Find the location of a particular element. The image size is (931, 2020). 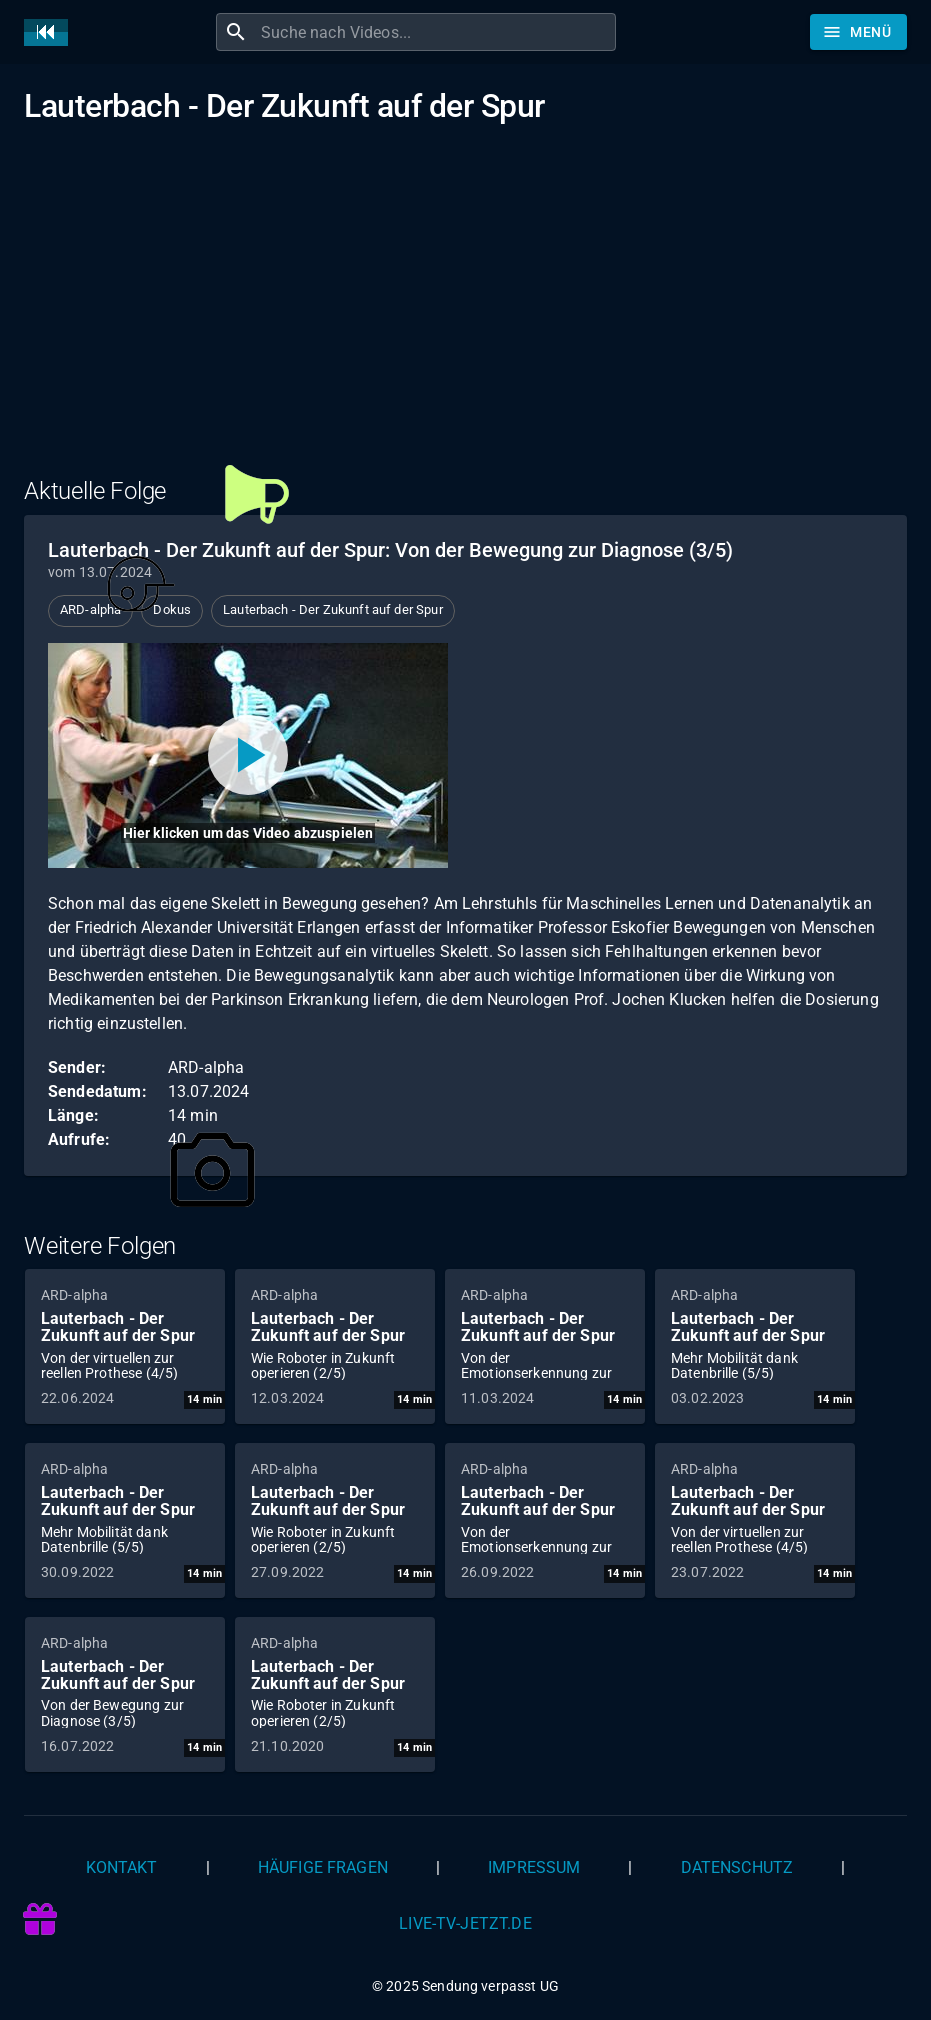

view baseball or sports content is located at coordinates (139, 585).